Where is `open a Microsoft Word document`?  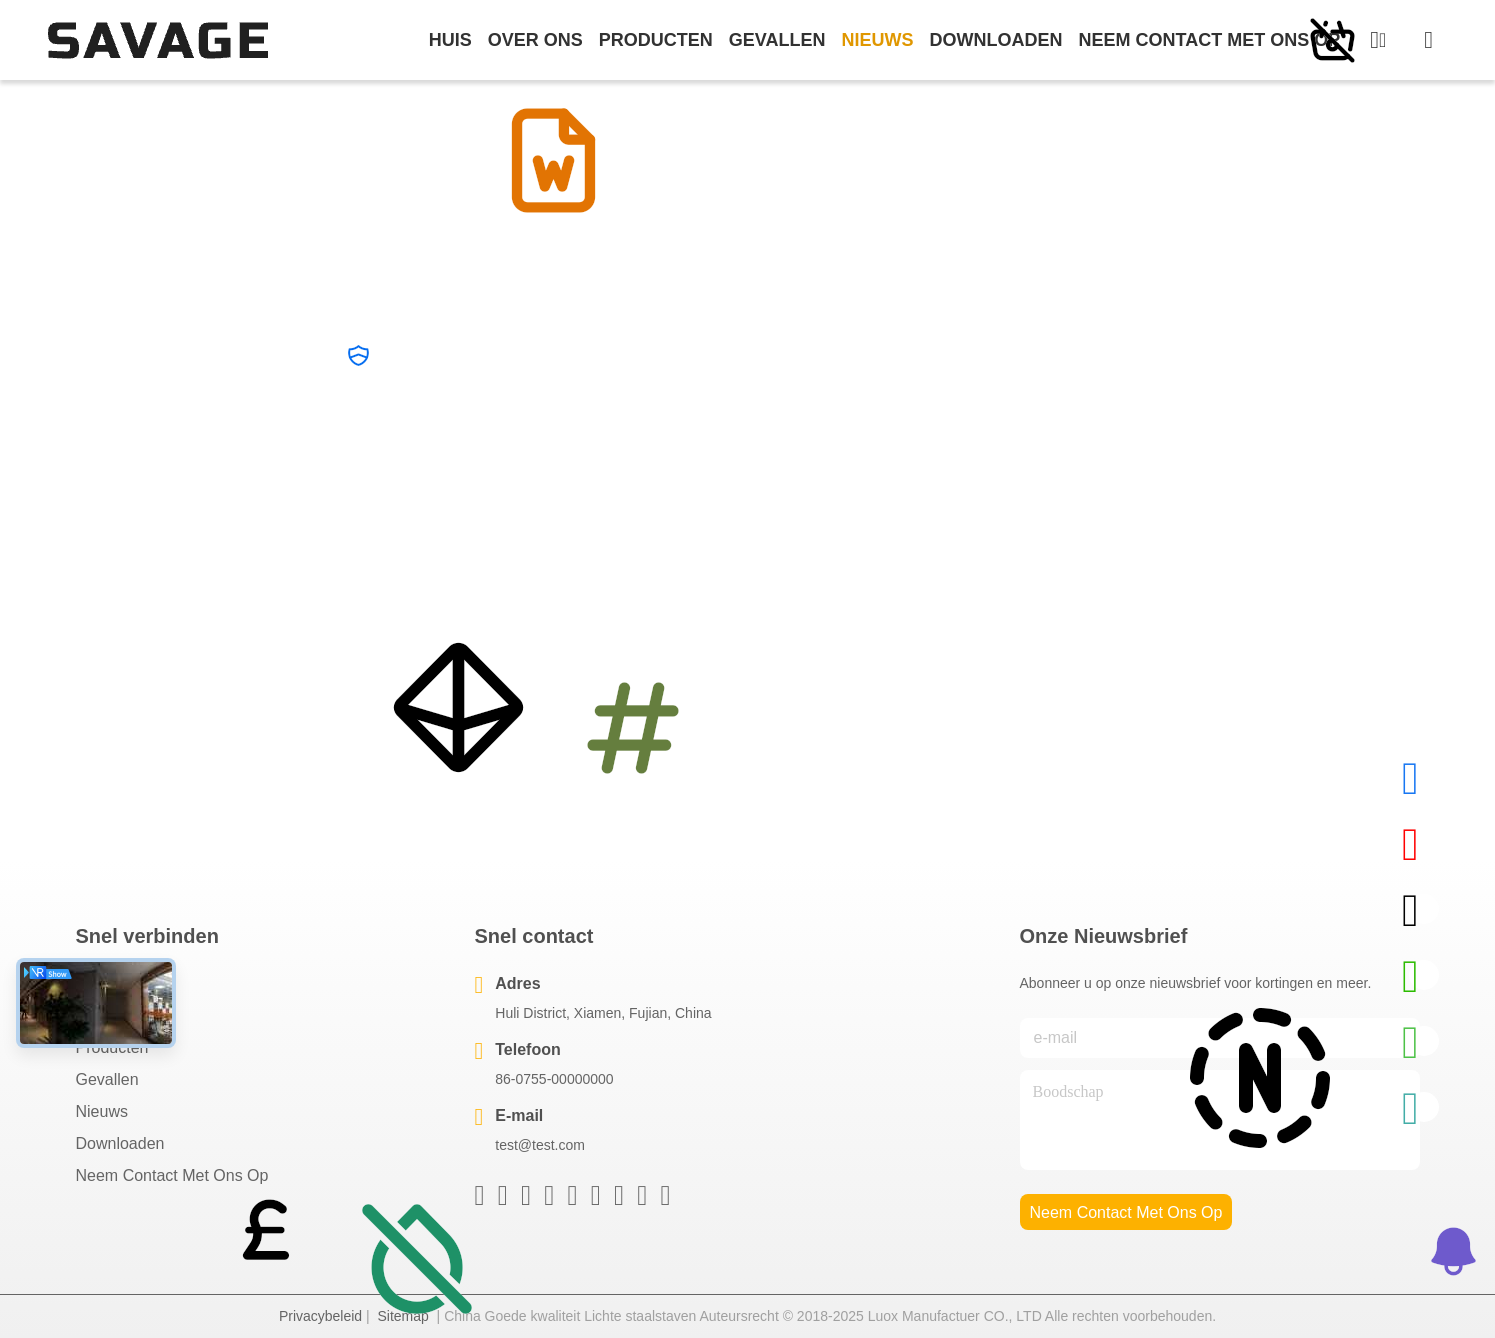 open a Microsoft Word document is located at coordinates (553, 160).